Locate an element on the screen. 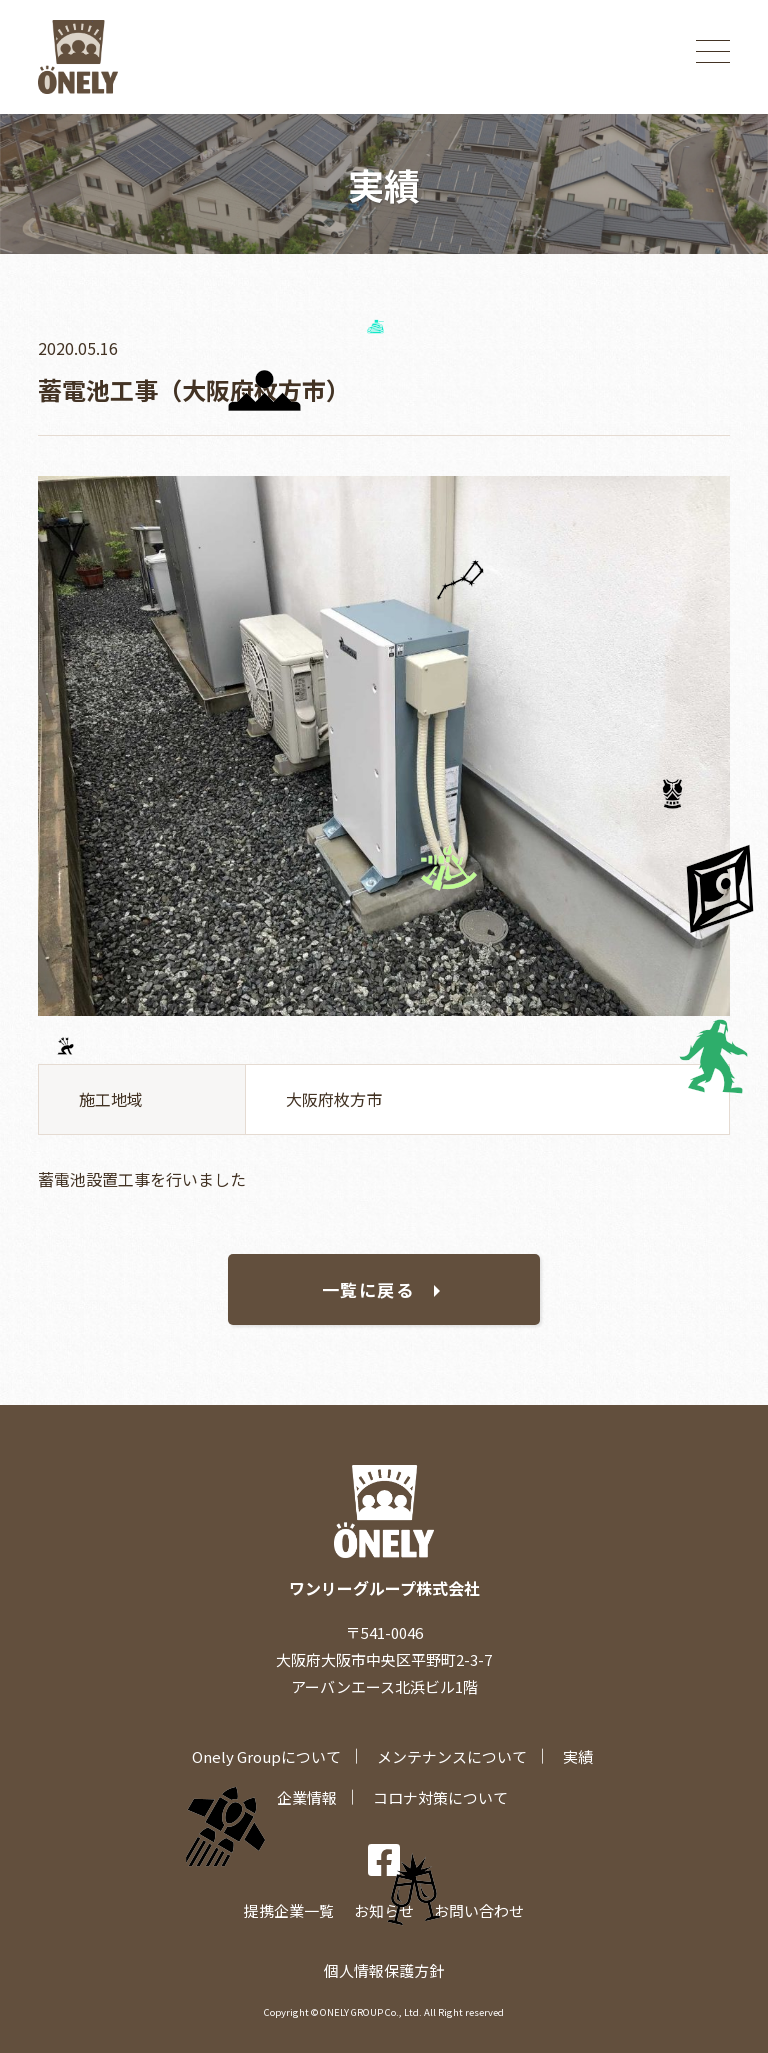 Image resolution: width=768 pixels, height=2053 pixels. indicates a desert or Egyptian-themed level is located at coordinates (264, 390).